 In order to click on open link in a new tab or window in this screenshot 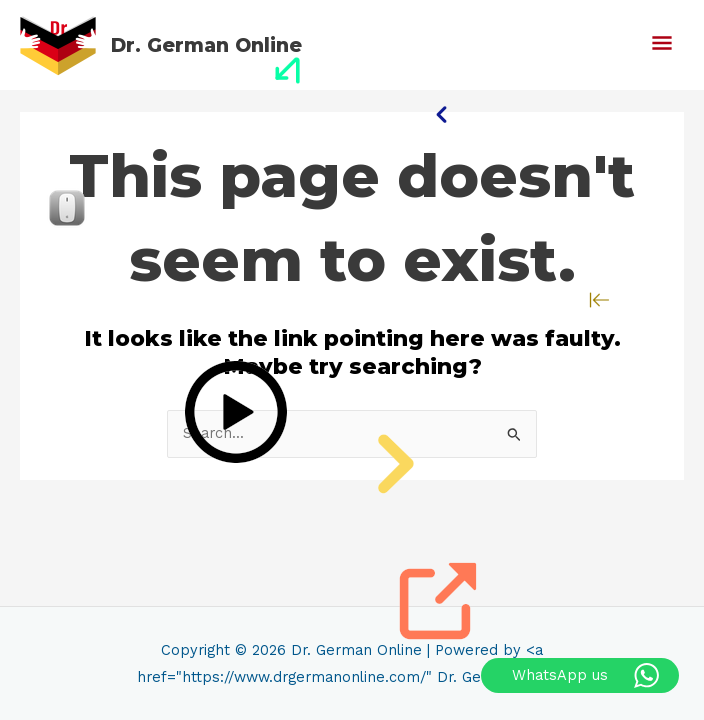, I will do `click(435, 604)`.